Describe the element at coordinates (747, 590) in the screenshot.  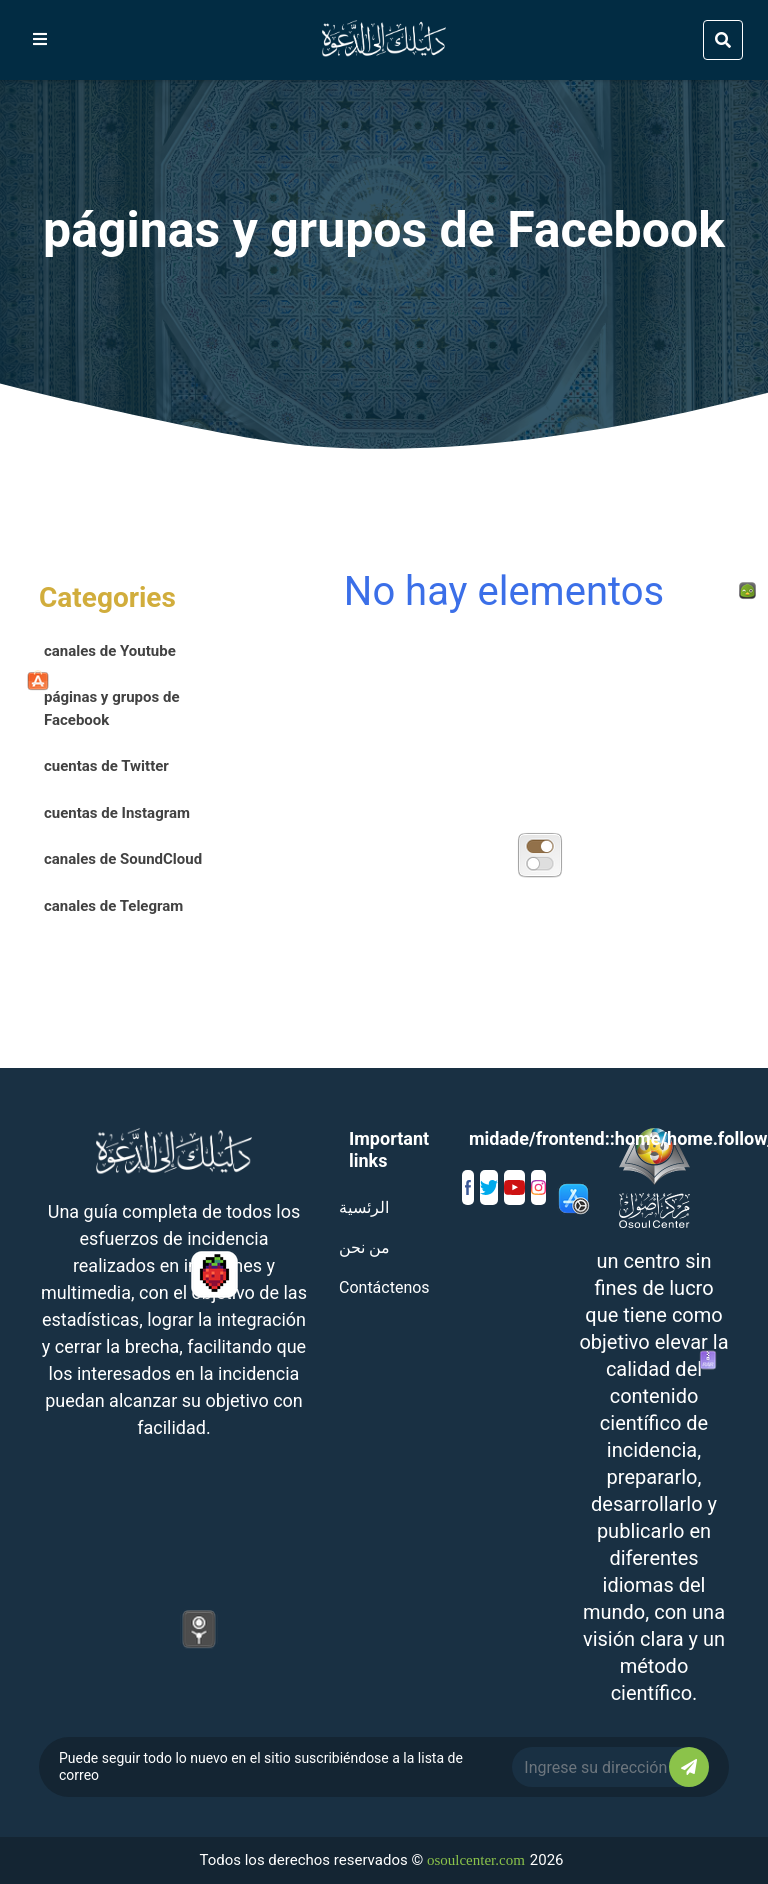
I see `open choqok microblogging client` at that location.